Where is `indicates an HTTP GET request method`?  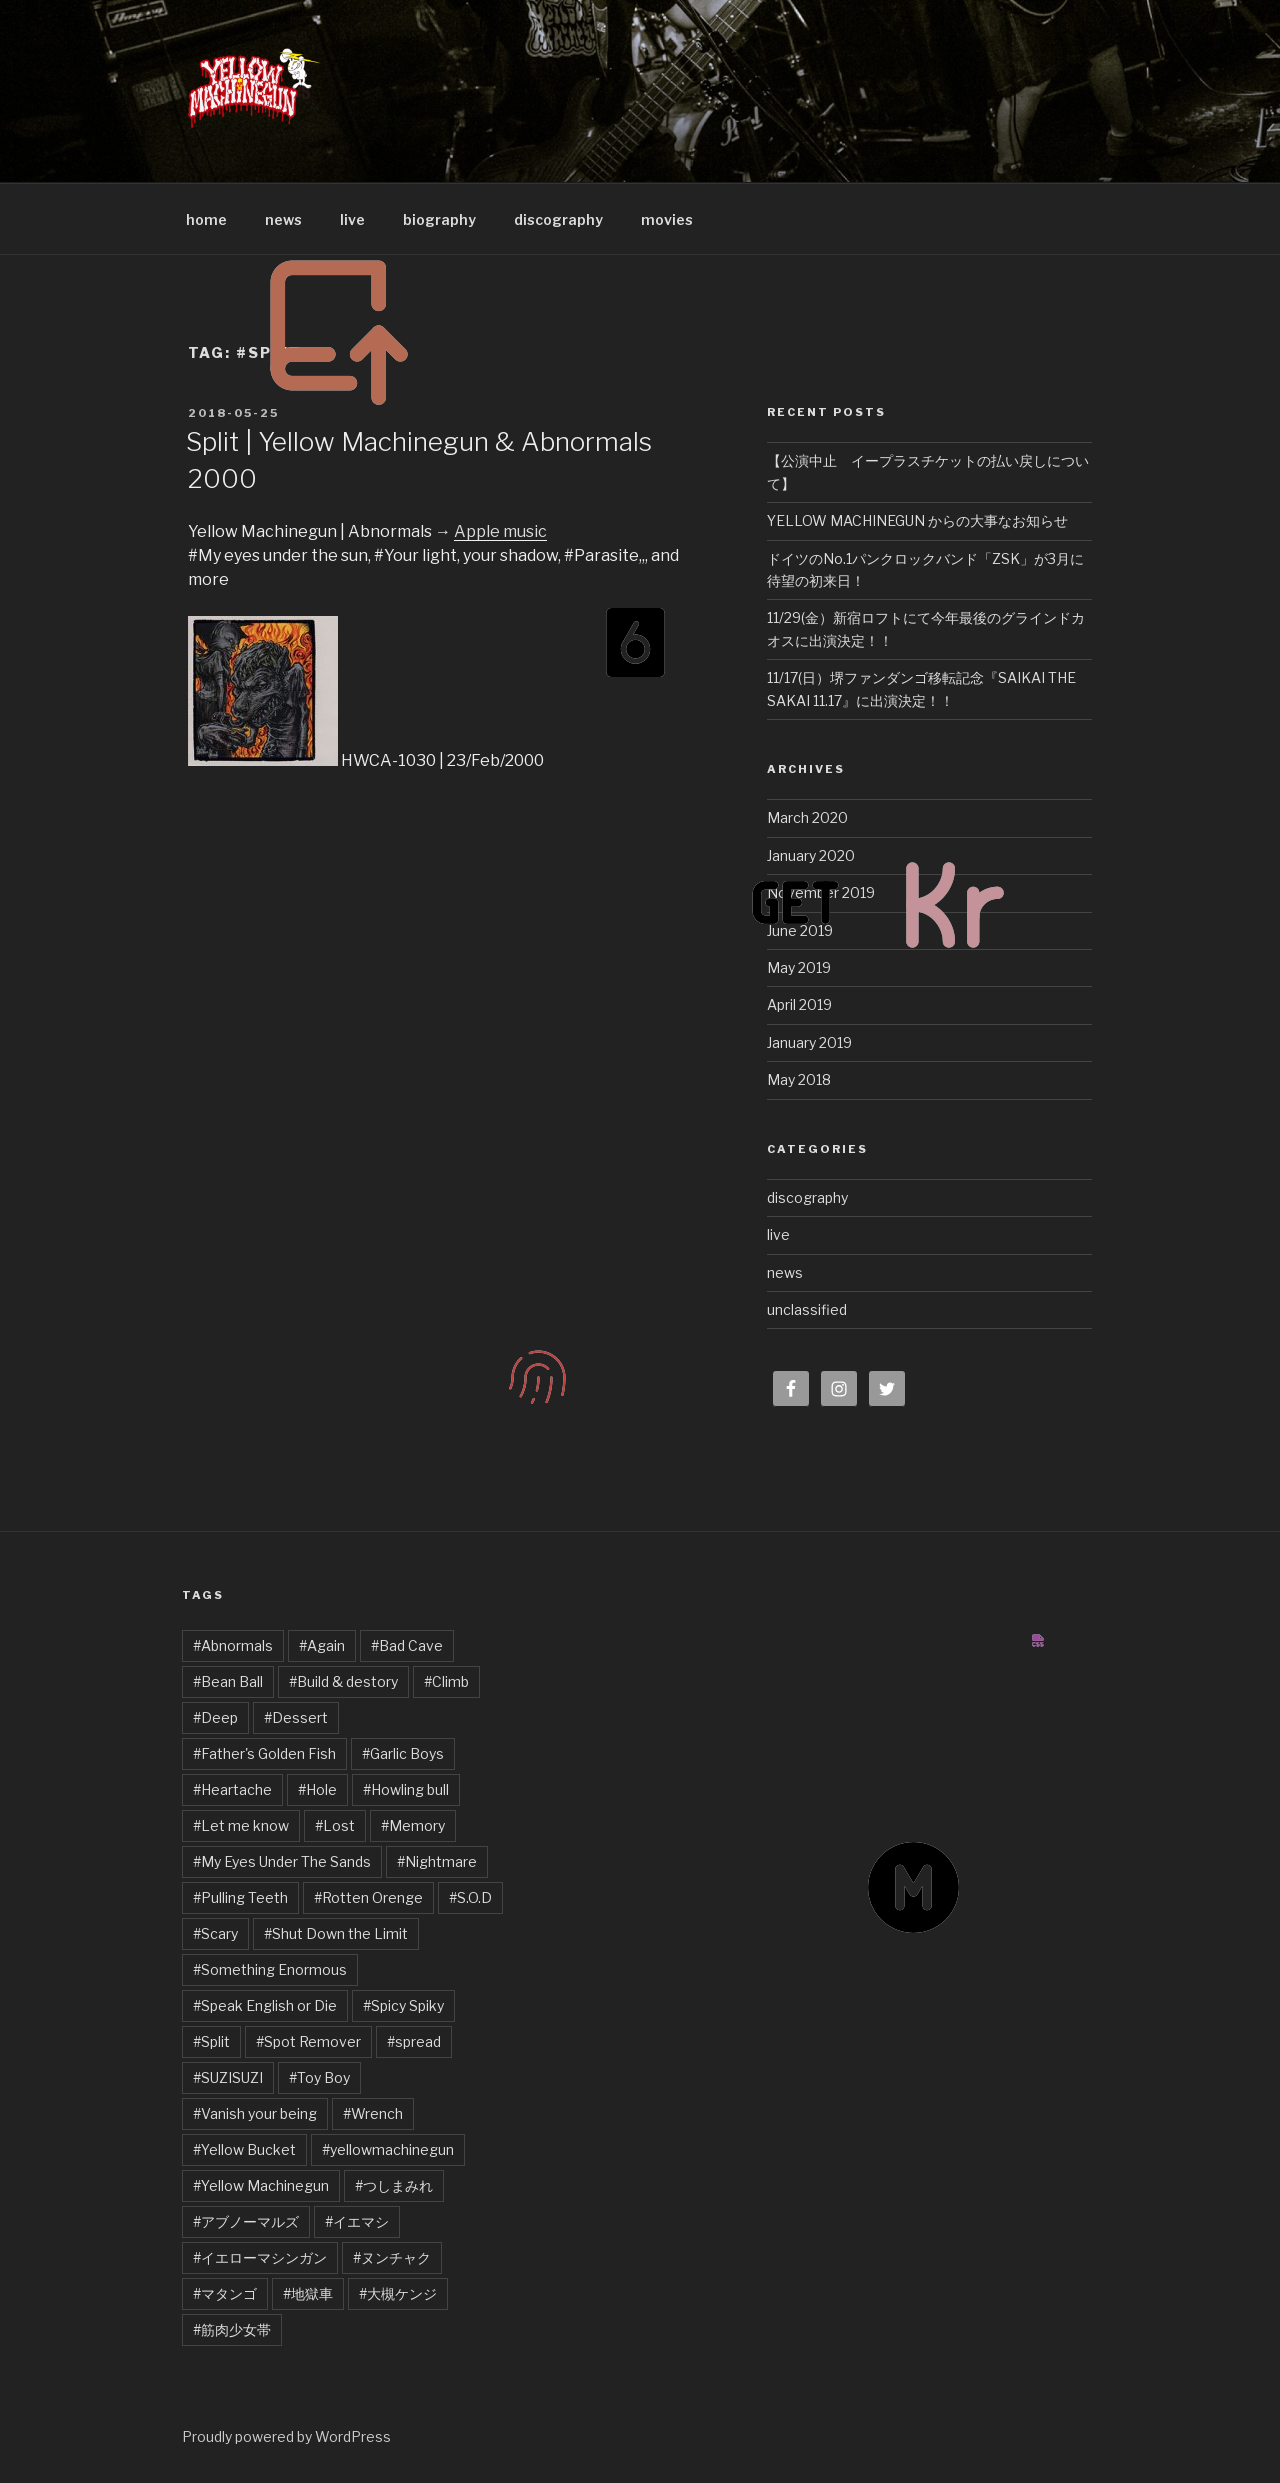
indicates an HTTP GET request method is located at coordinates (795, 902).